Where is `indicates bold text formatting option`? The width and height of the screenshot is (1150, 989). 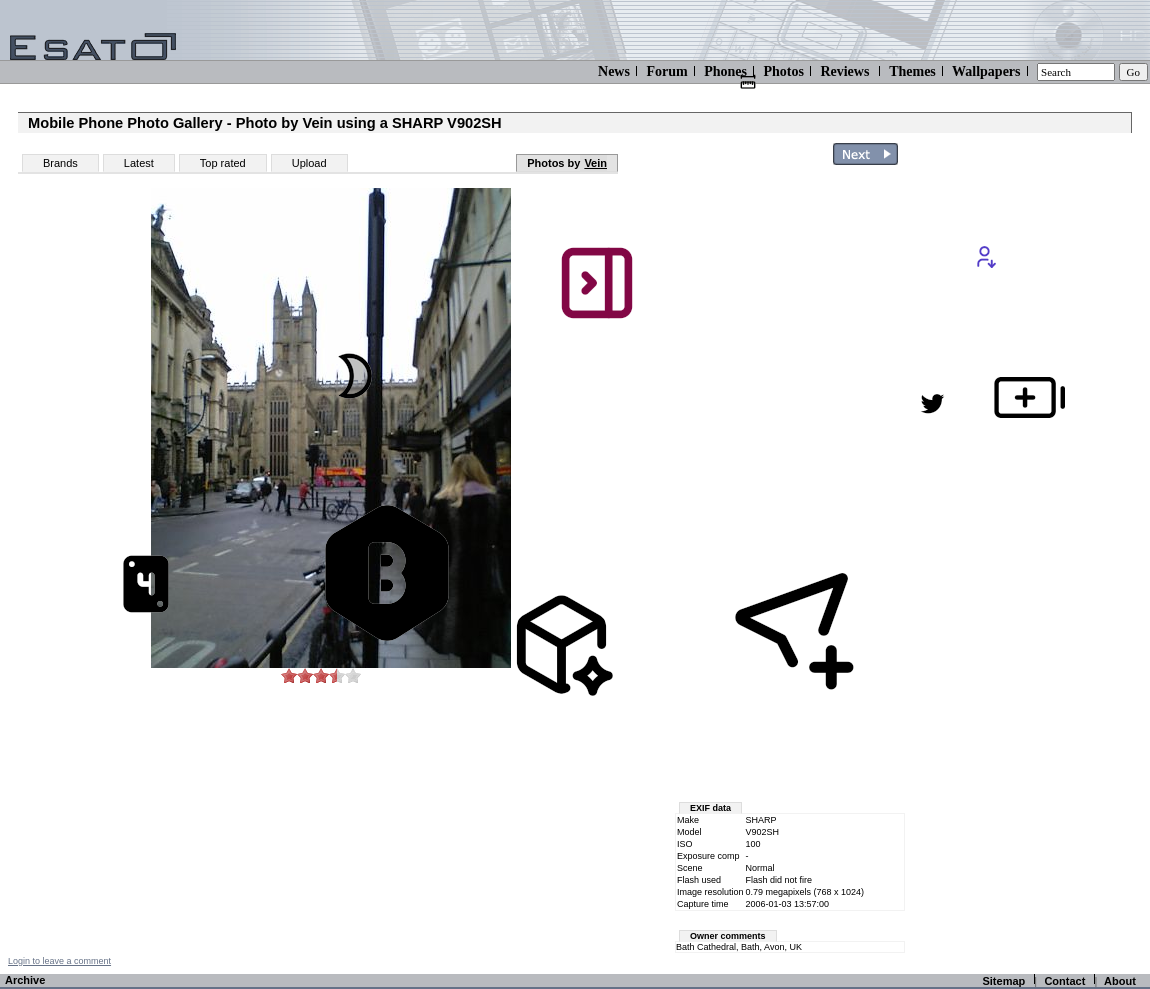
indicates bold text formatting option is located at coordinates (387, 573).